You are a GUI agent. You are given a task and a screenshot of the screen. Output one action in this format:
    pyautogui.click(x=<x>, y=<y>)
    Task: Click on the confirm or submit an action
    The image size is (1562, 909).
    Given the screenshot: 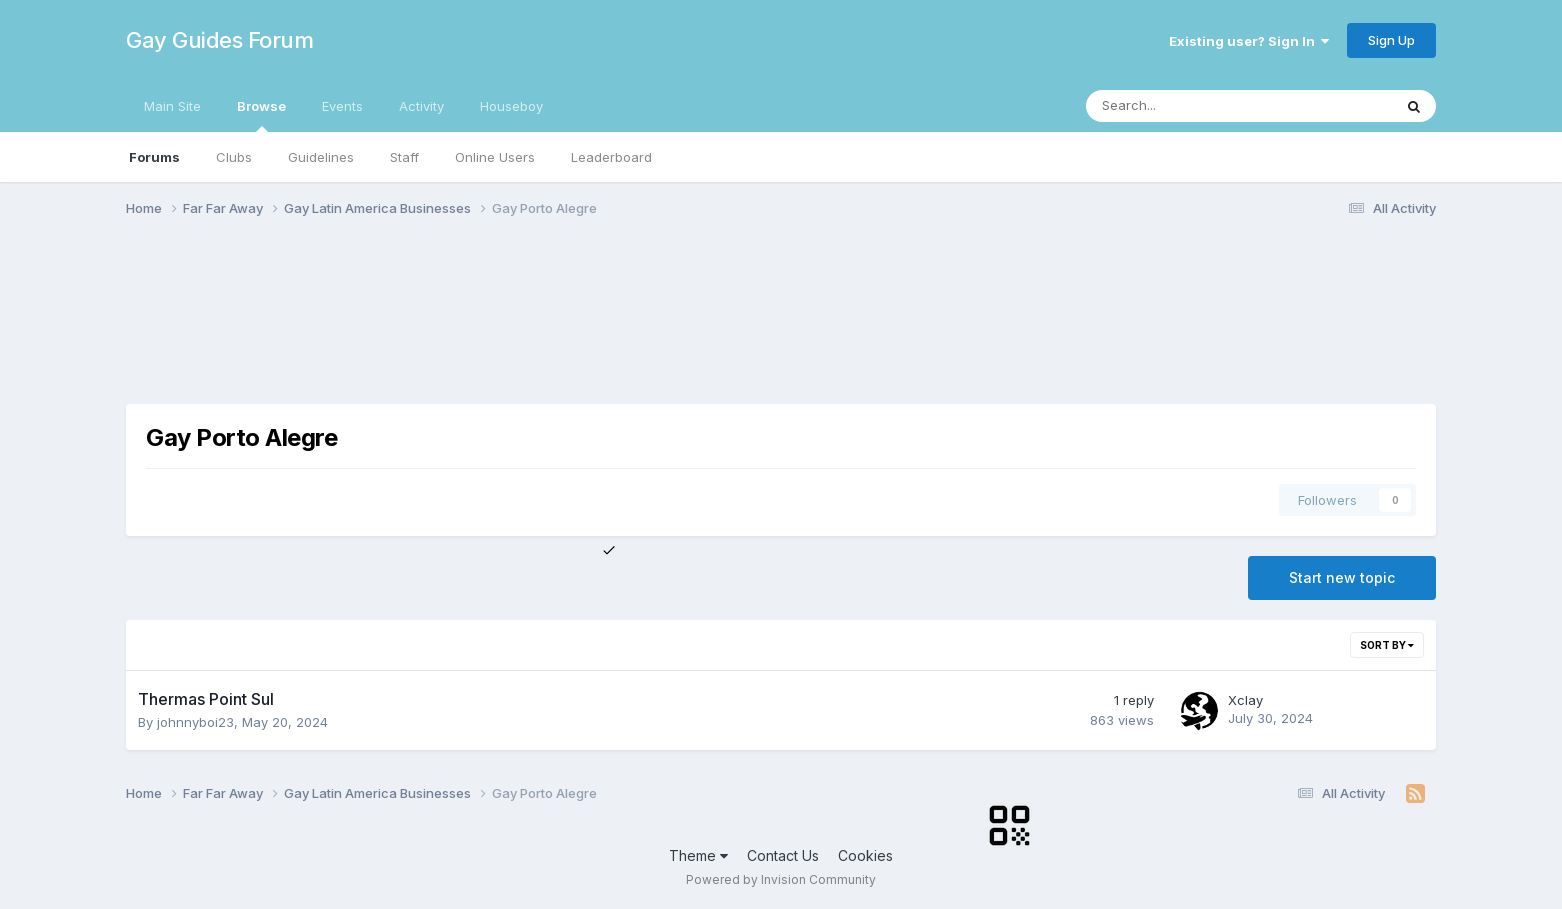 What is the action you would take?
    pyautogui.click(x=609, y=550)
    